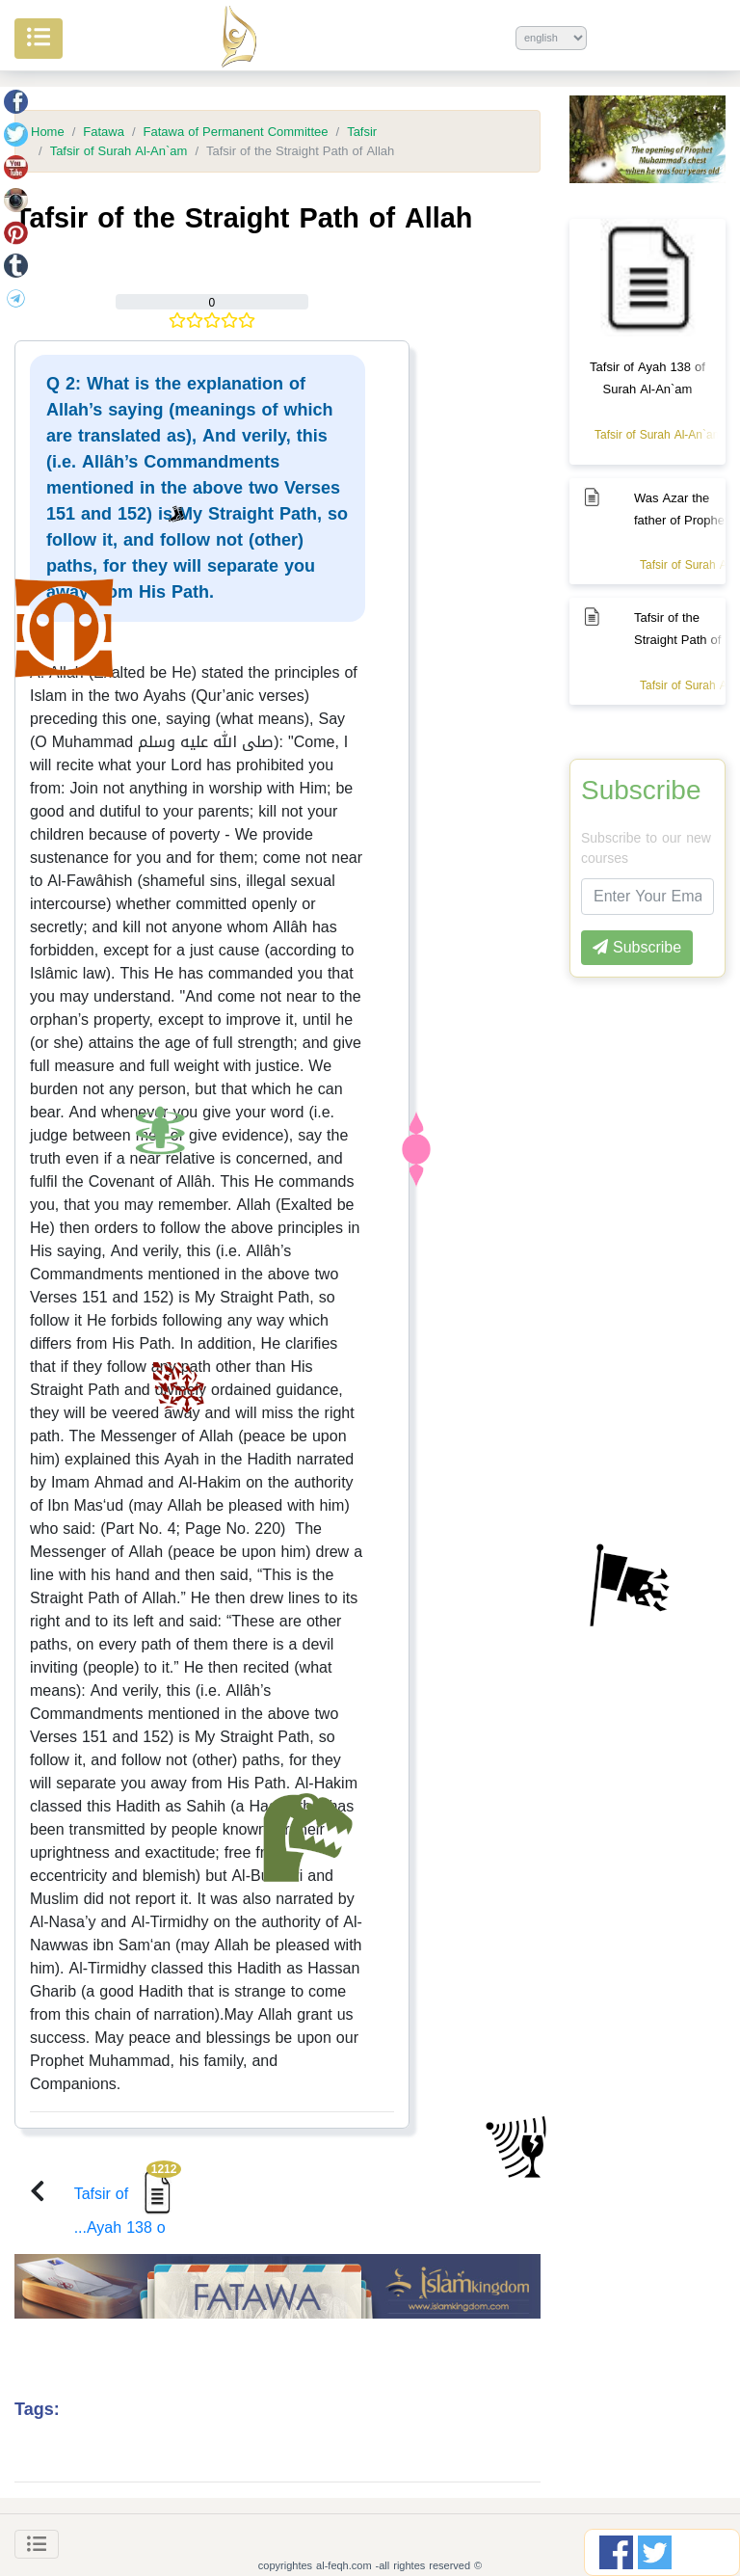  I want to click on browse socks or hosiery products, so click(176, 514).